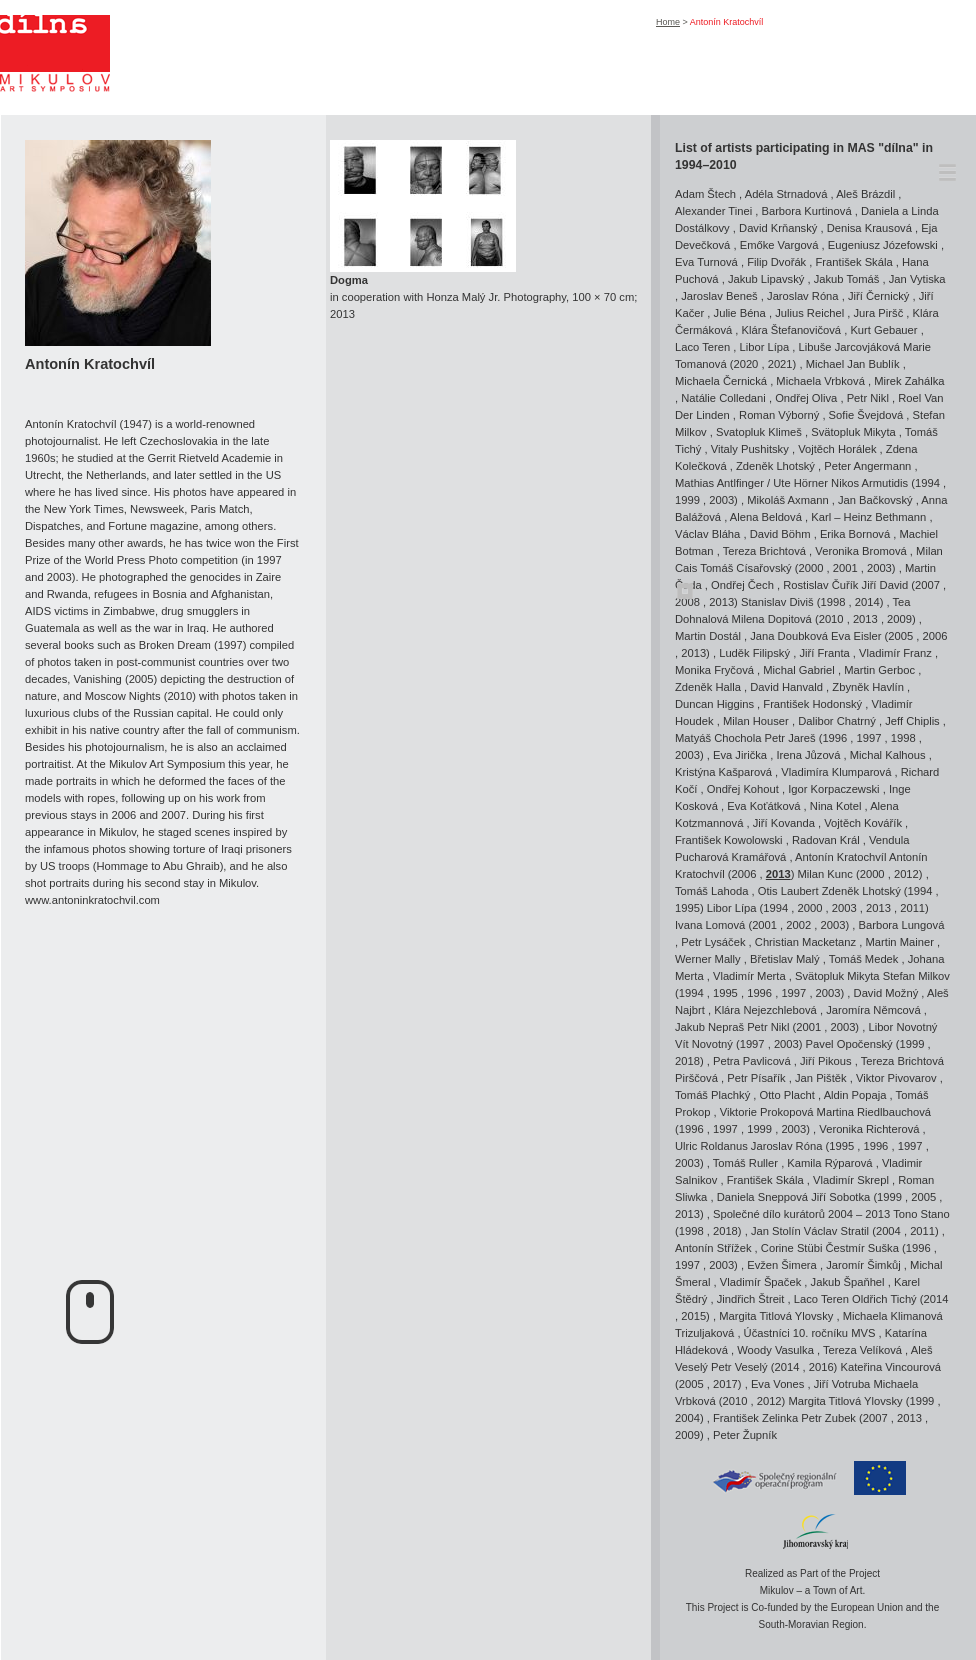 This screenshot has height=1660, width=976. I want to click on restore window to previous size, so click(685, 591).